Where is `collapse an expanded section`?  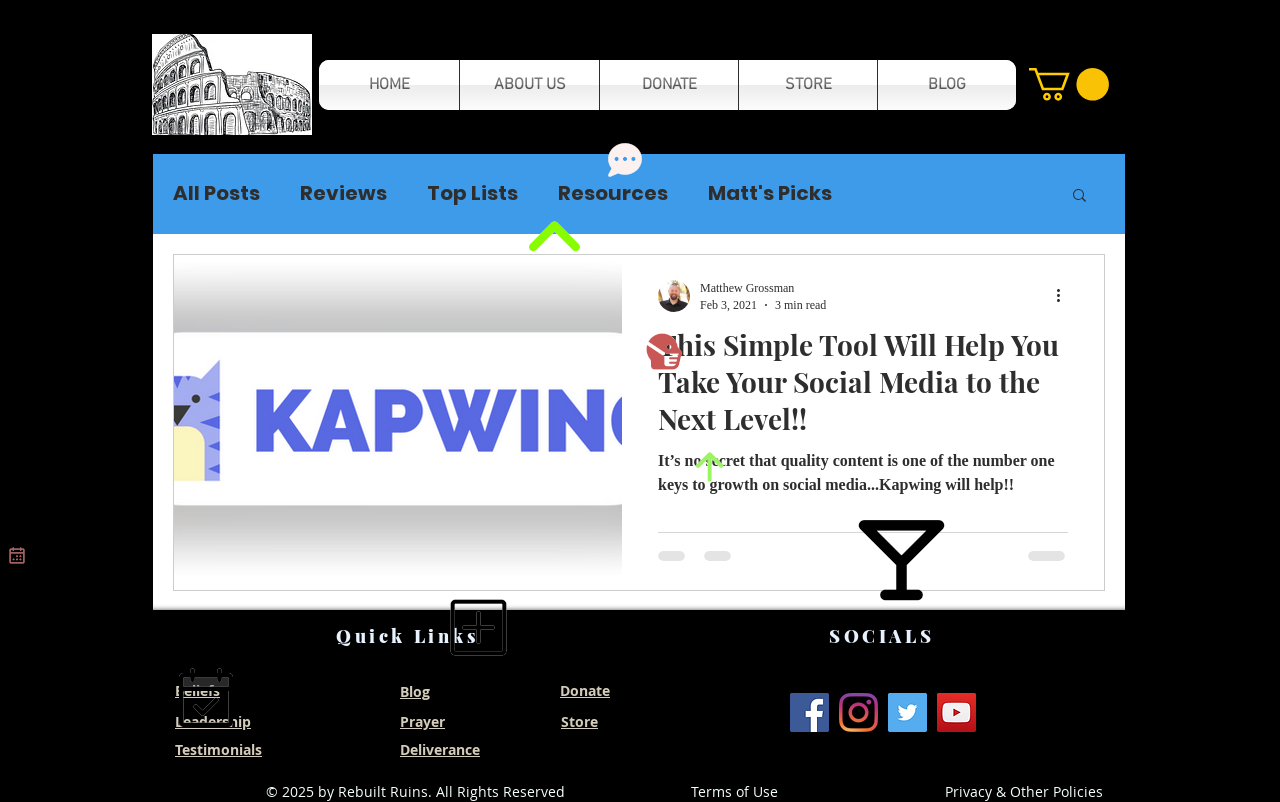 collapse an expanded section is located at coordinates (554, 238).